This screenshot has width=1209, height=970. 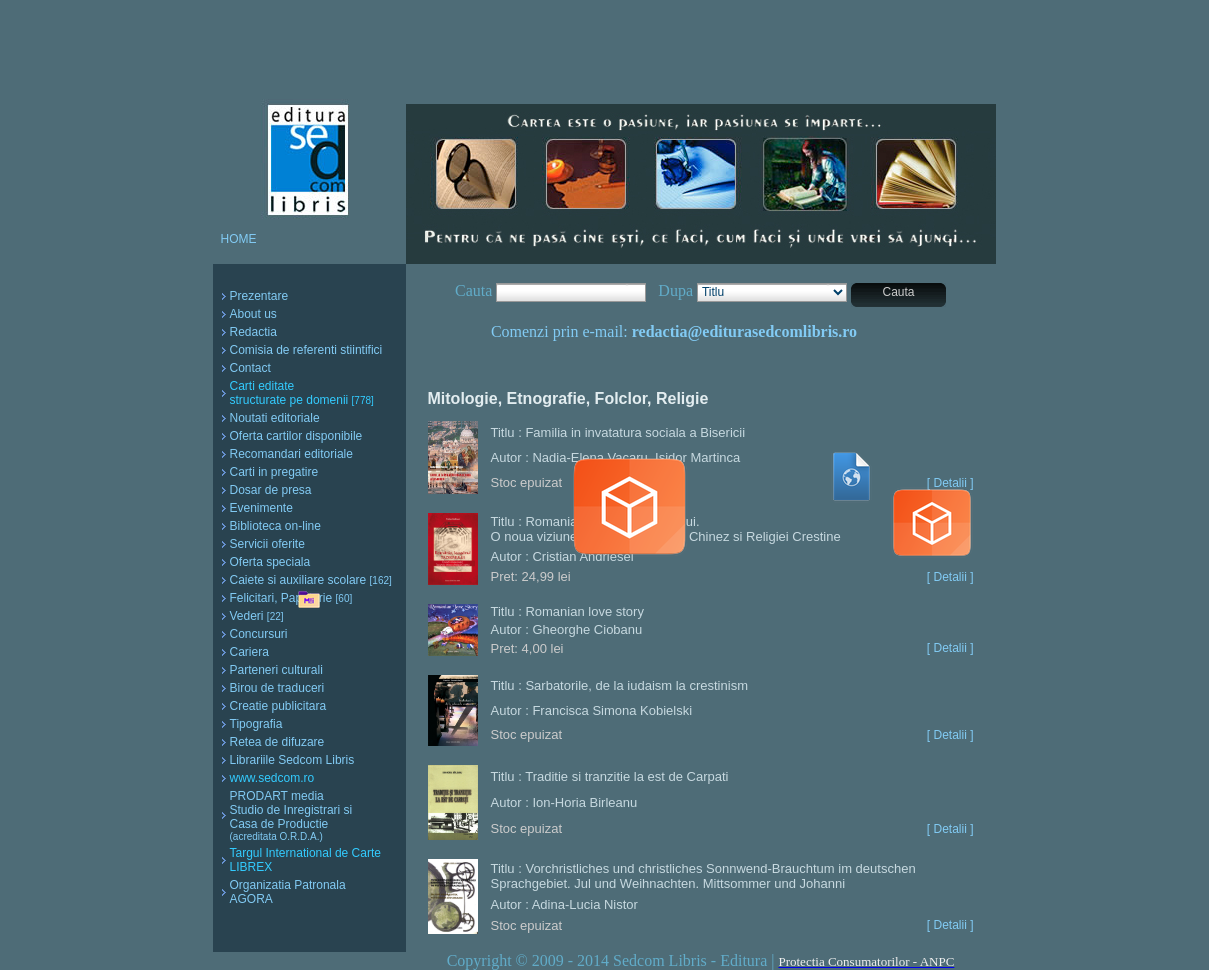 What do you see at coordinates (851, 477) in the screenshot?
I see `an opendocument web template file` at bounding box center [851, 477].